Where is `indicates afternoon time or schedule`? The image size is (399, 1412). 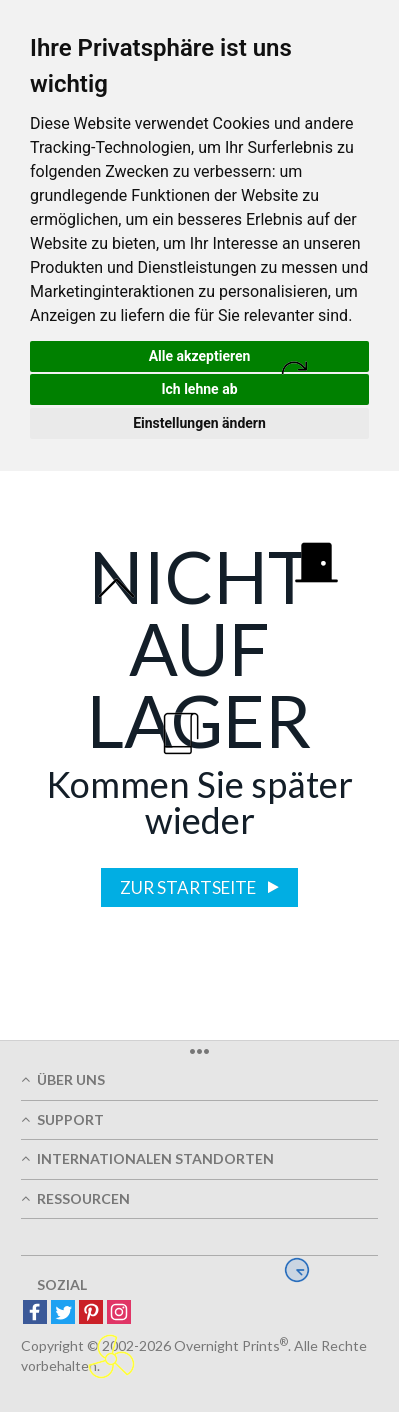
indicates afternoon time or schedule is located at coordinates (297, 1270).